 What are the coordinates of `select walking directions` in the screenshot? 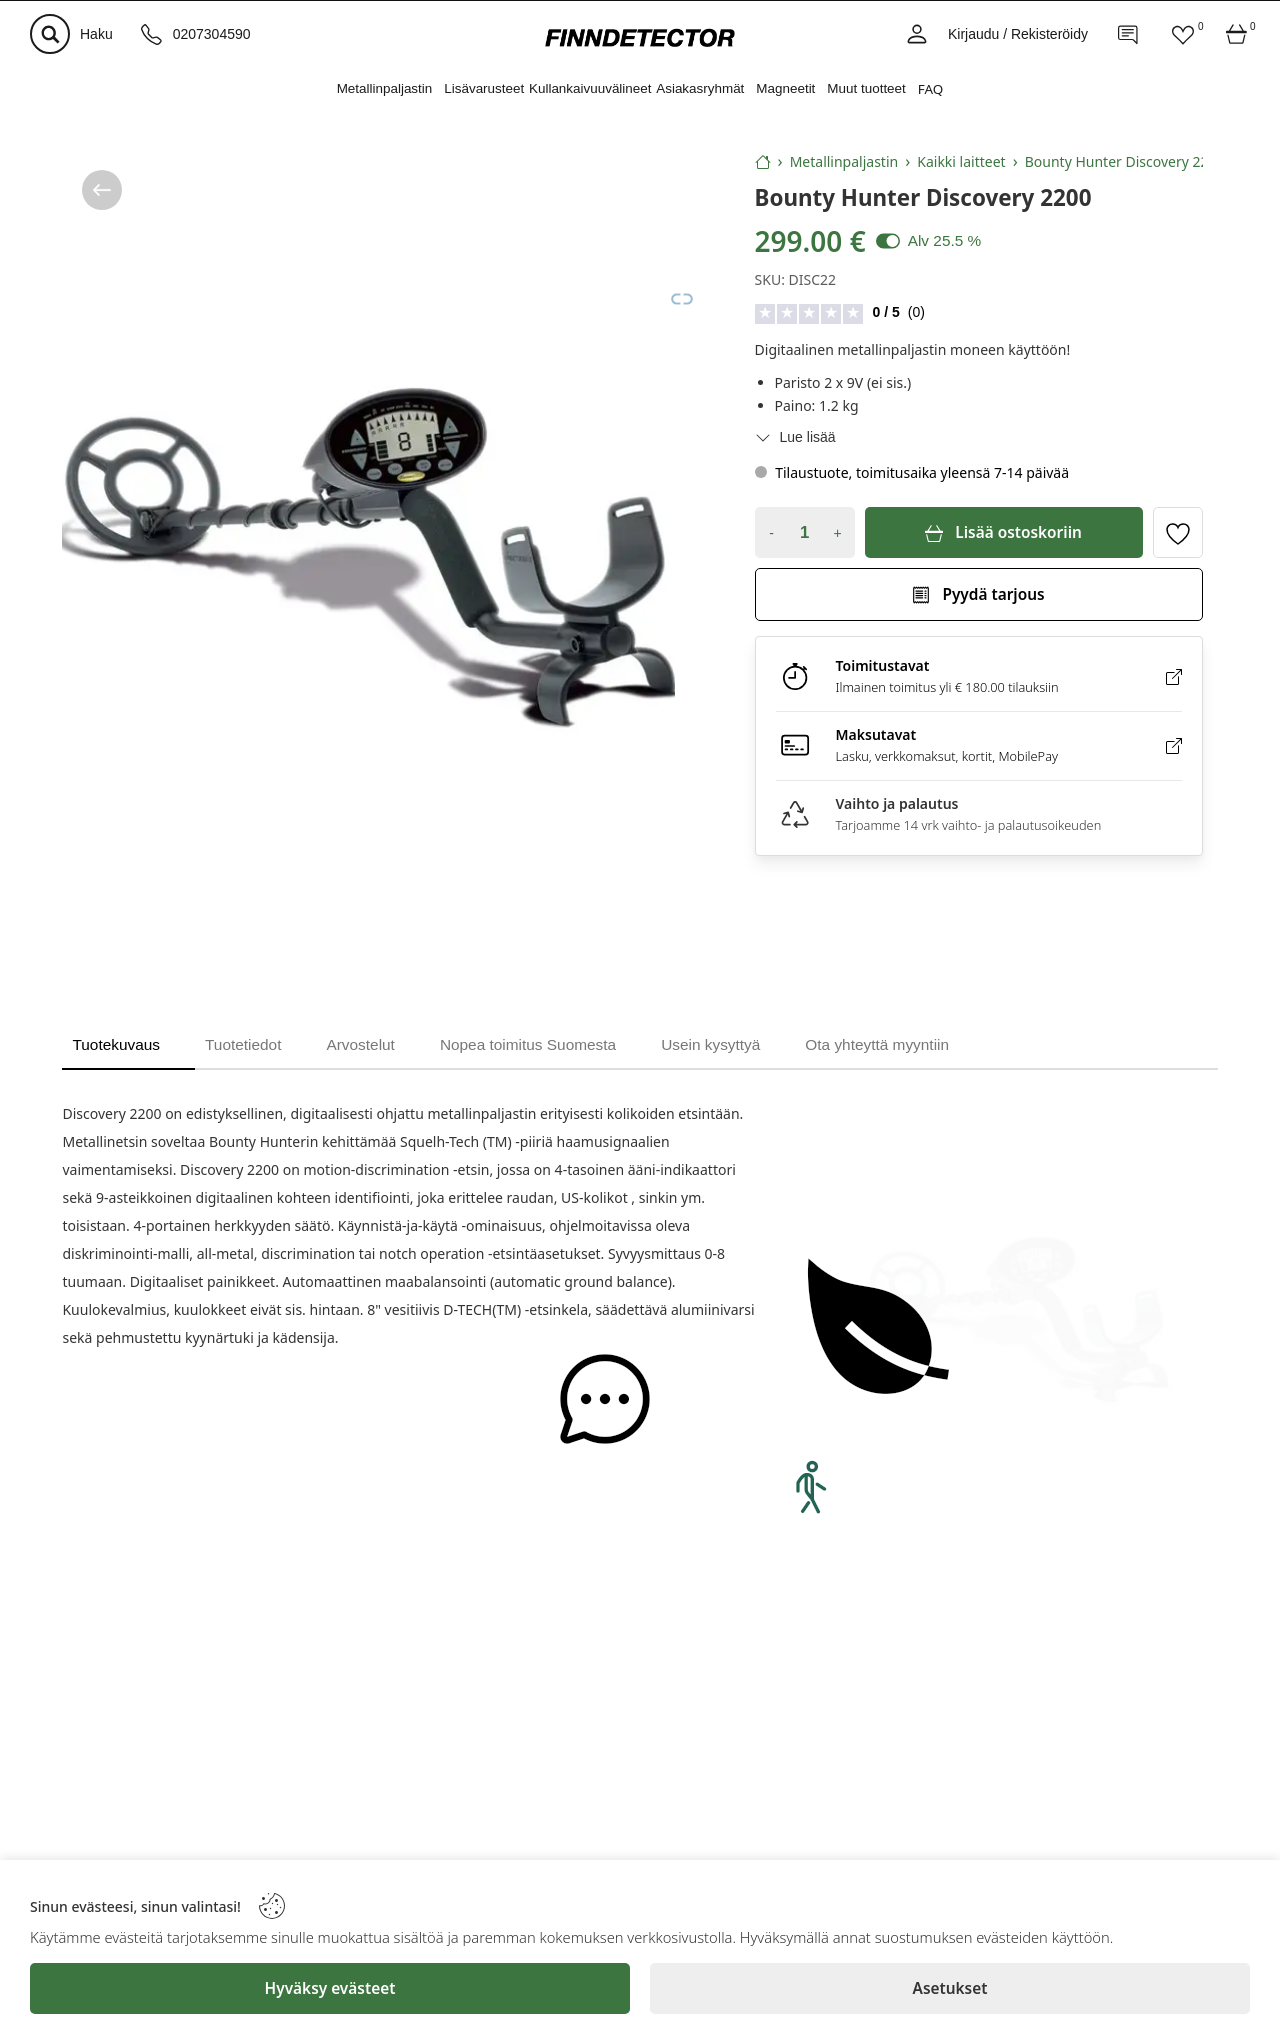 It's located at (812, 1487).